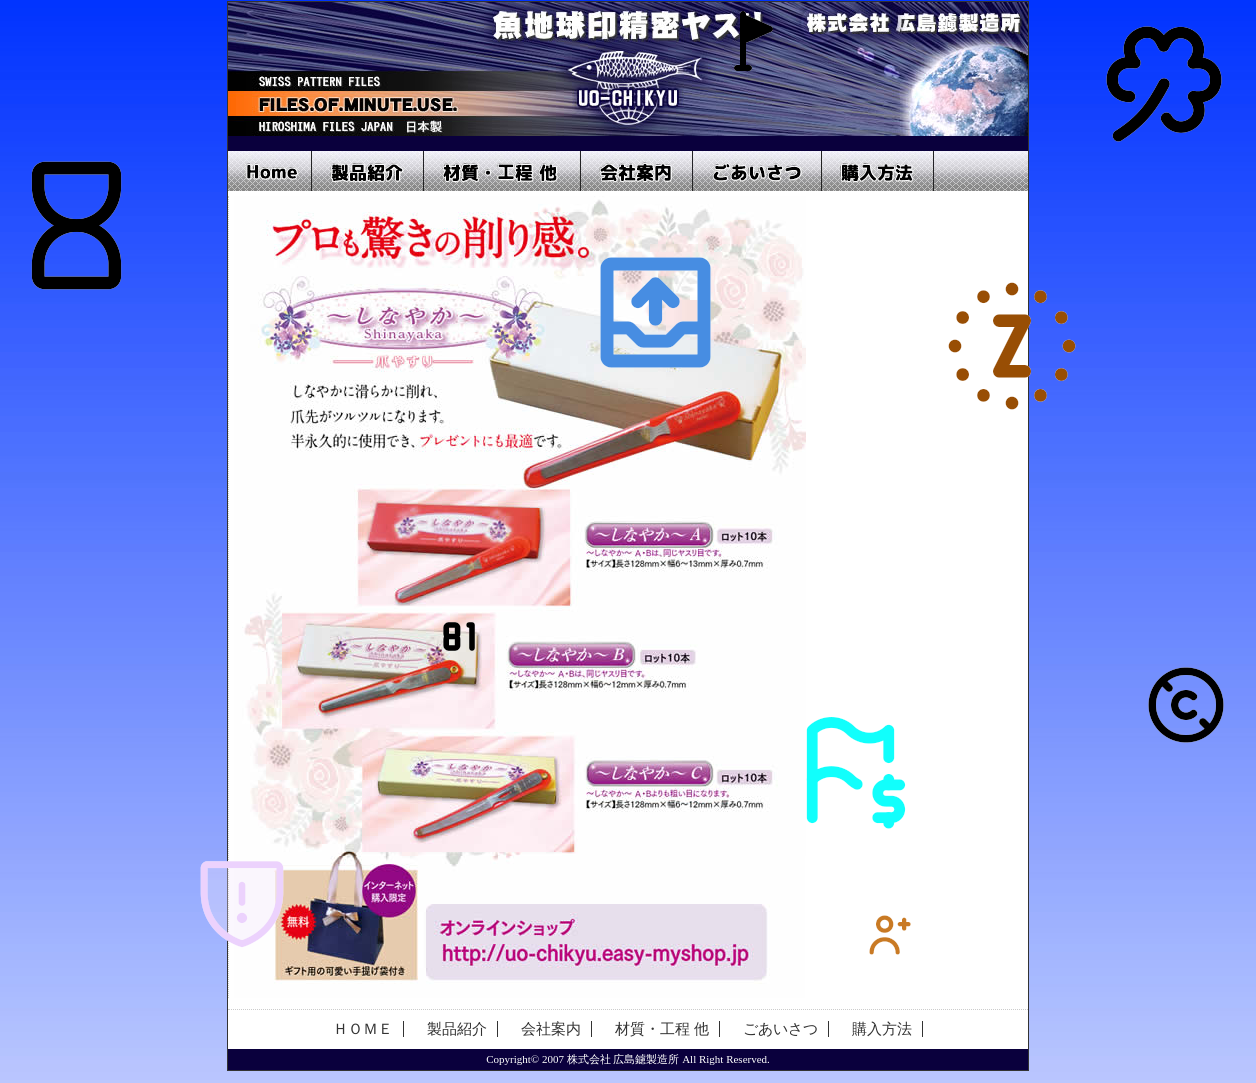  I want to click on flag a financial transaction or payment, so click(850, 768).